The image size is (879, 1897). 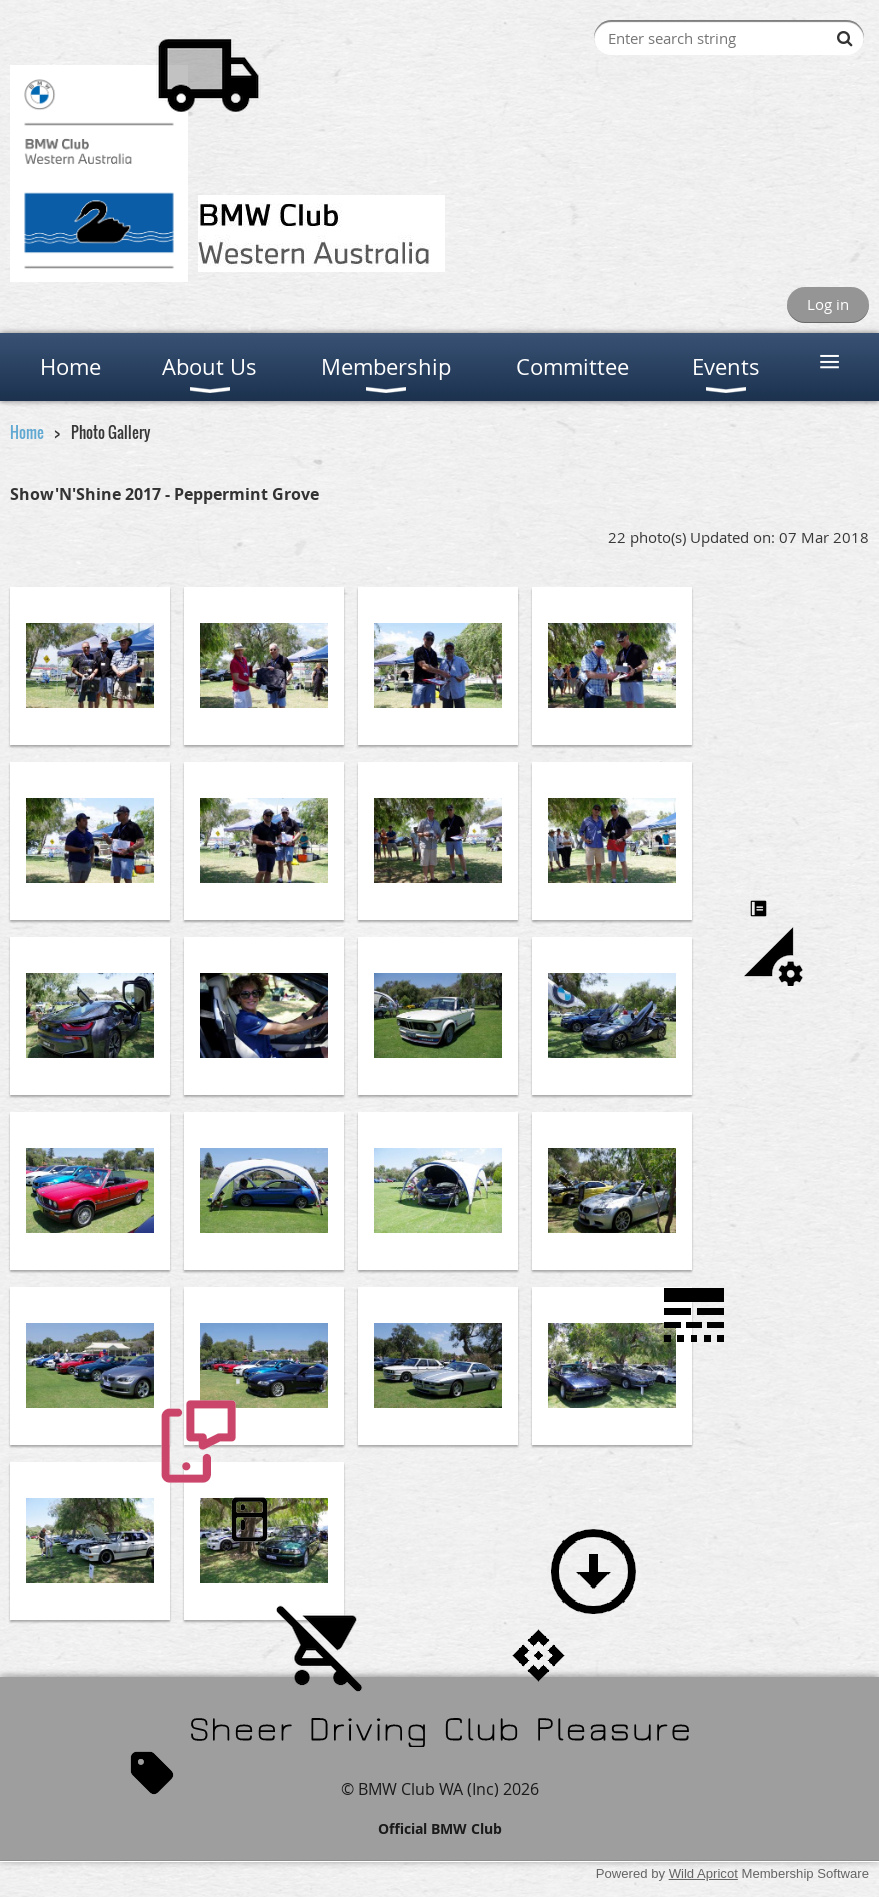 What do you see at coordinates (249, 1519) in the screenshot?
I see `access kitchen appliance controls` at bounding box center [249, 1519].